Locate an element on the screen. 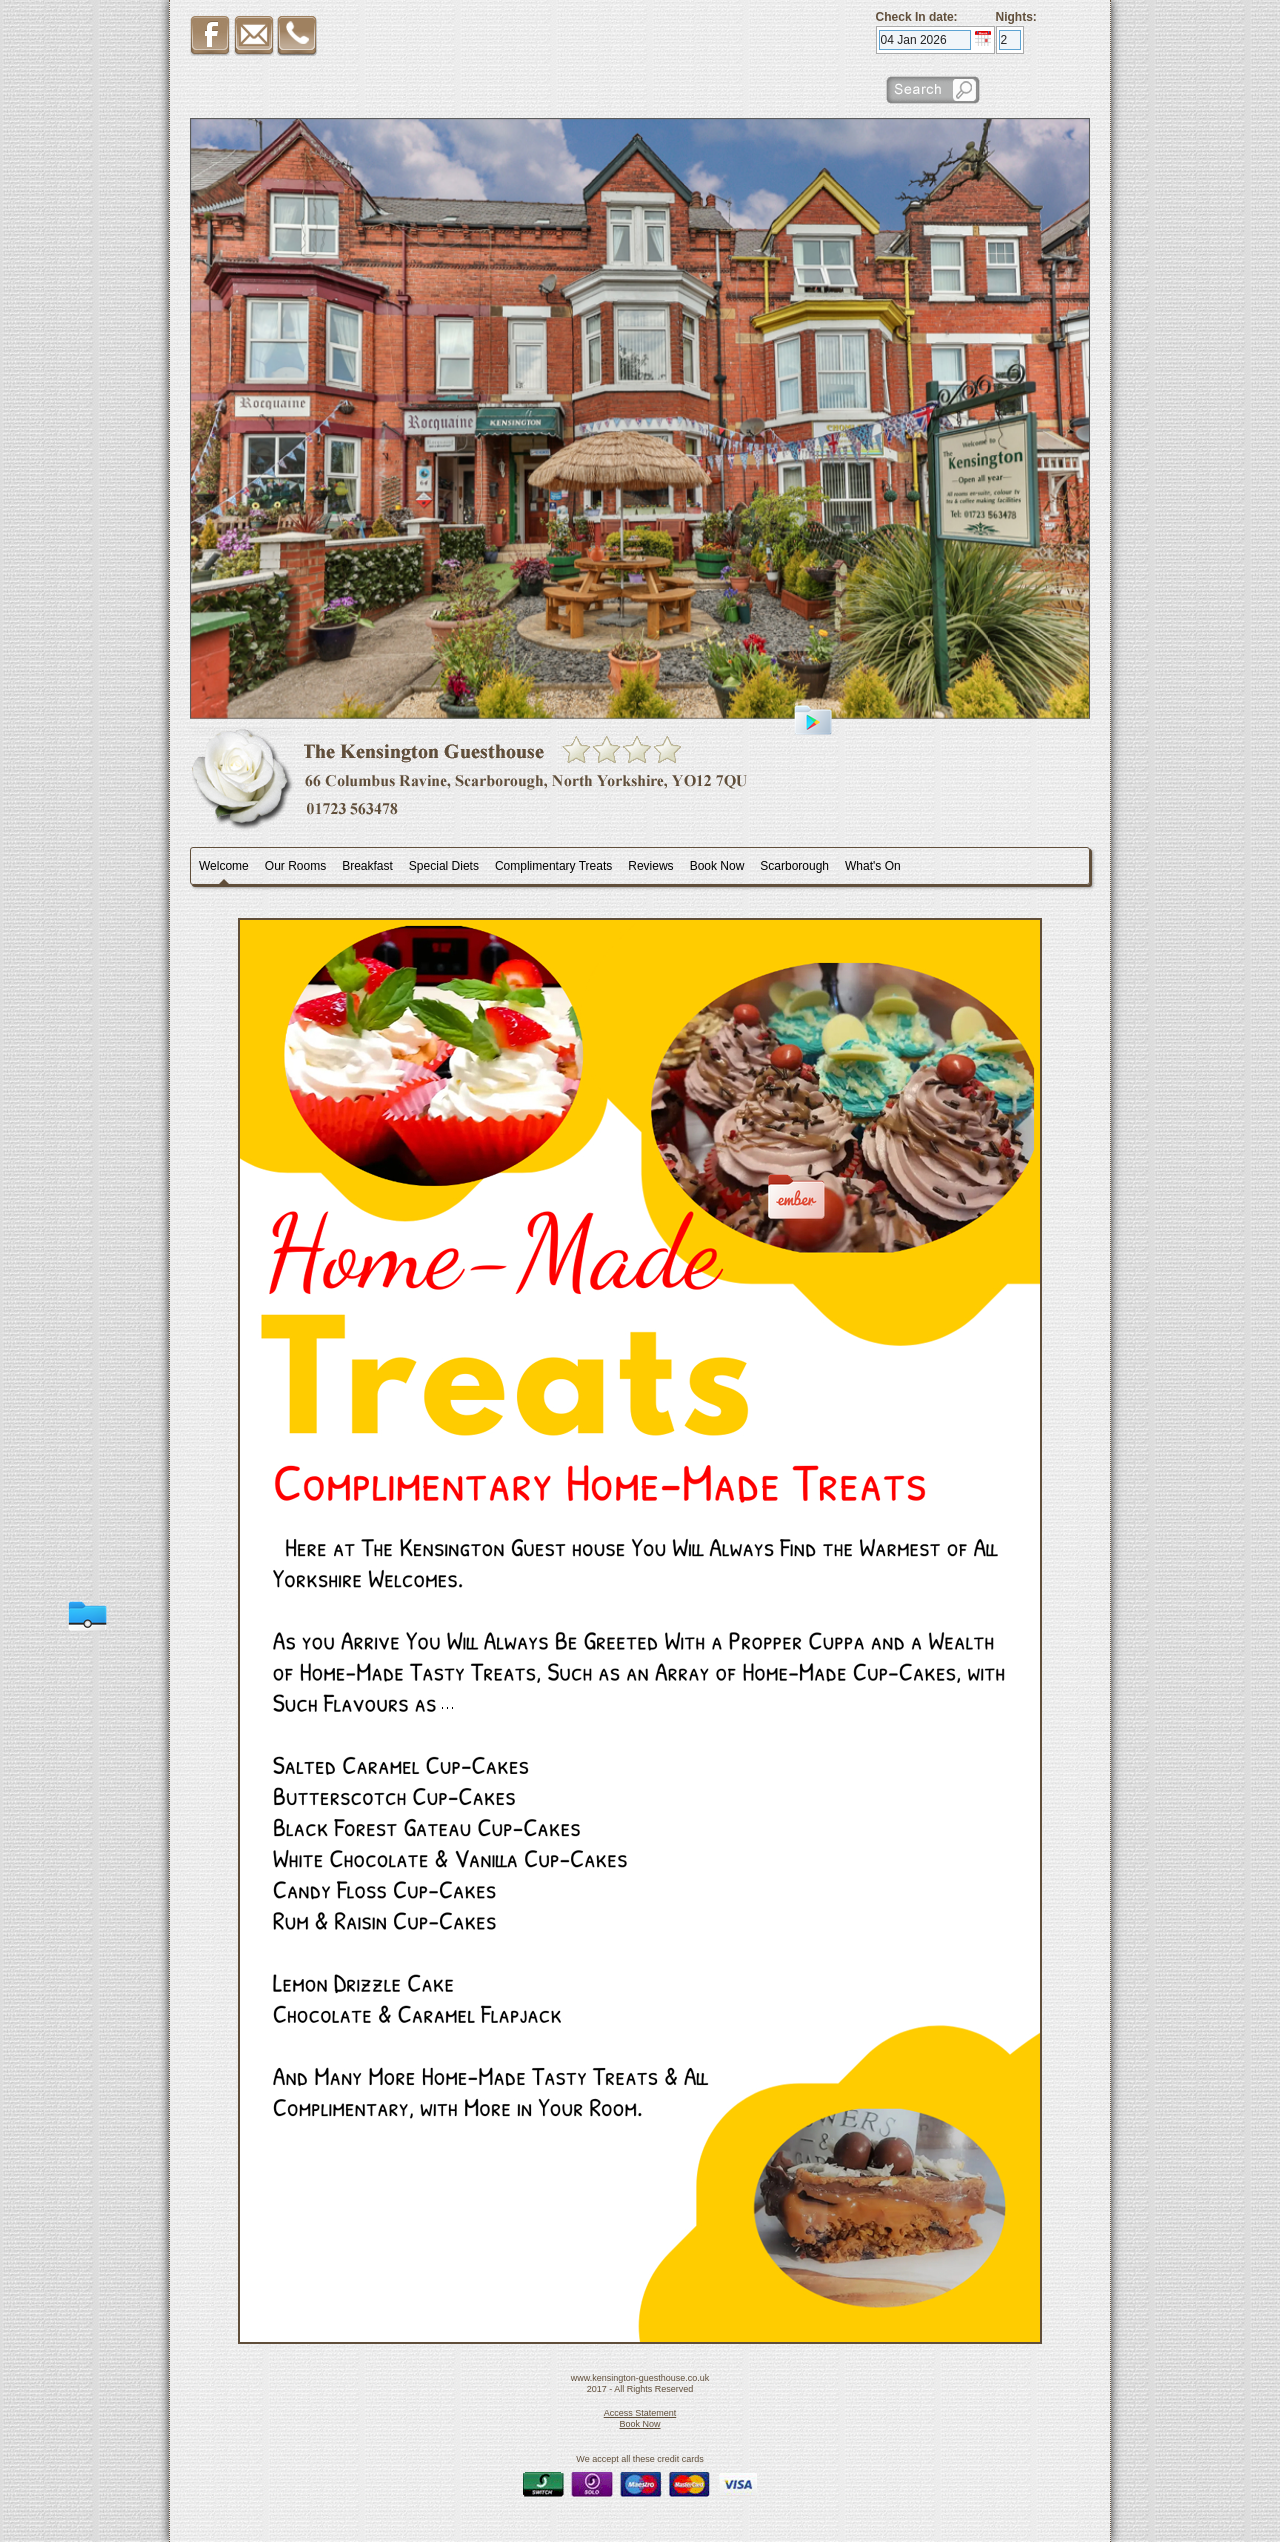  open ember.js project folder is located at coordinates (796, 1198).